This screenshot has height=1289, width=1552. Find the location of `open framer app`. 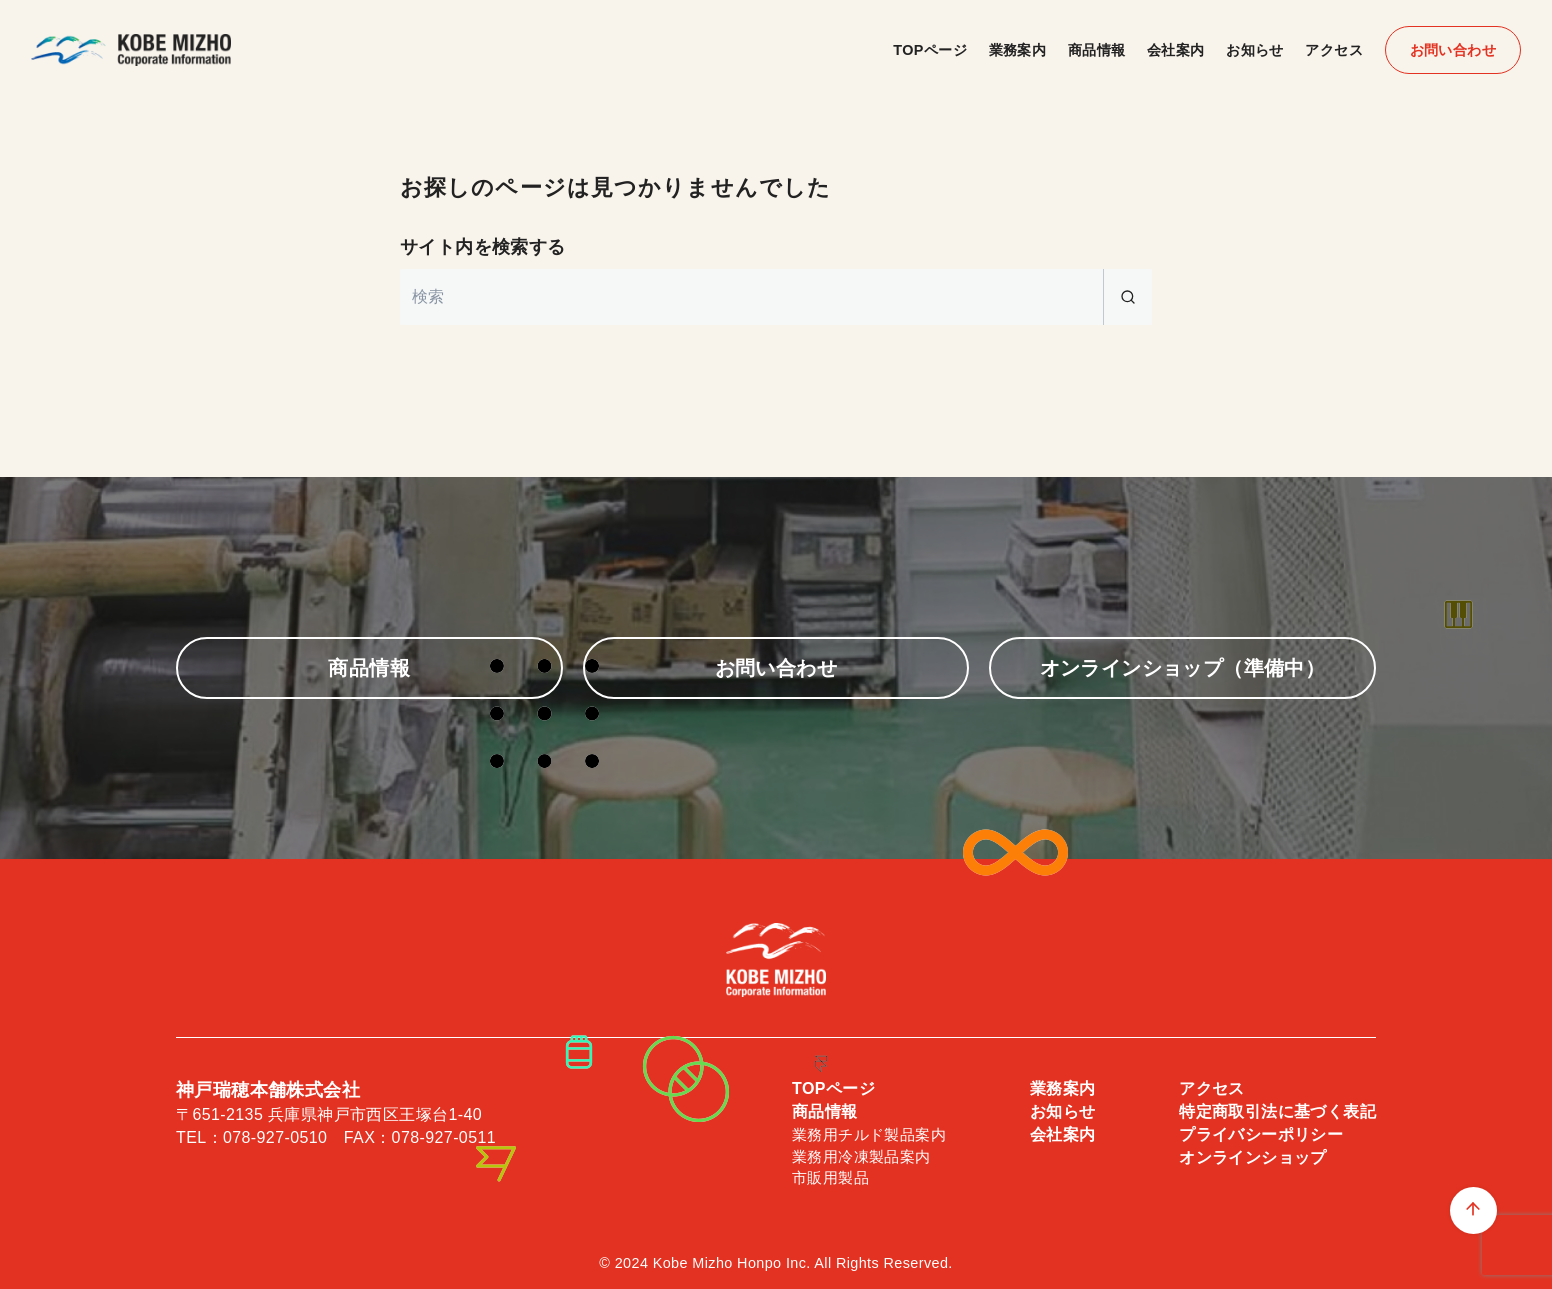

open framer app is located at coordinates (821, 1063).